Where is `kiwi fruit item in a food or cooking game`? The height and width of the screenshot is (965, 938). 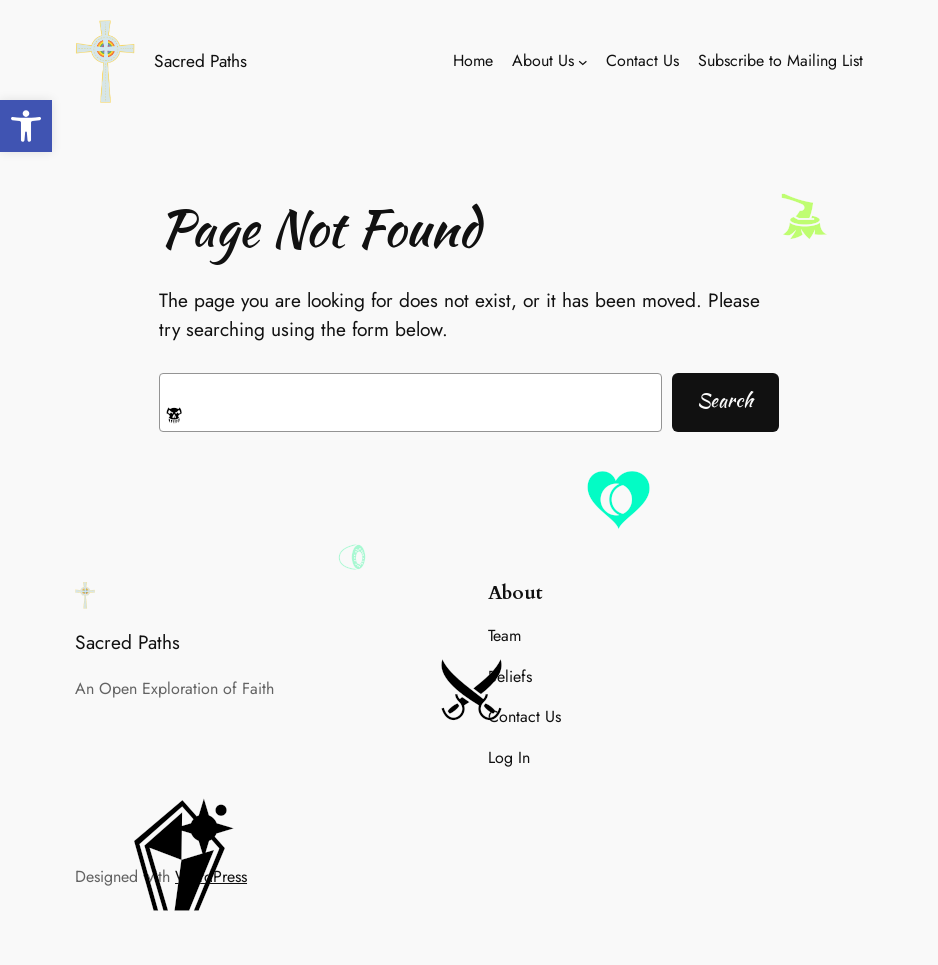
kiwi fruit item in a food or cooking game is located at coordinates (352, 557).